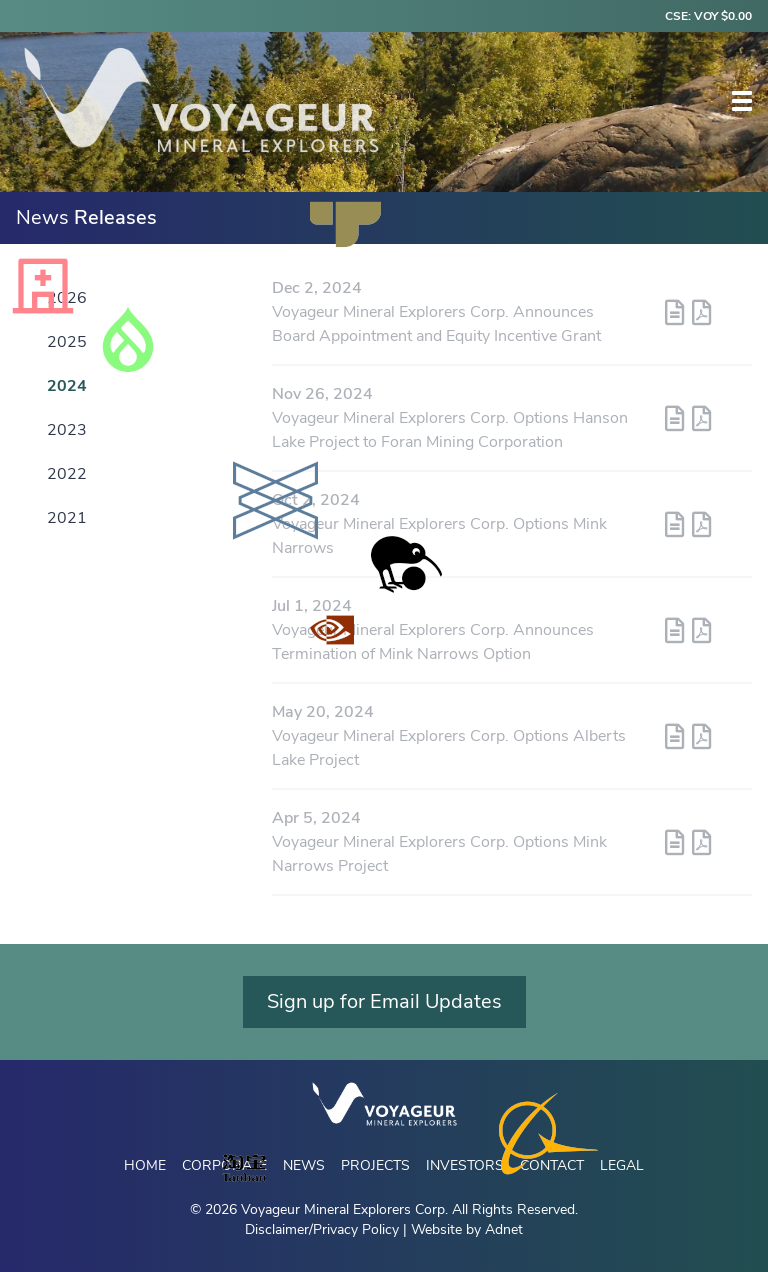 The image size is (768, 1272). What do you see at coordinates (128, 339) in the screenshot?
I see `link to drupal CMS platform` at bounding box center [128, 339].